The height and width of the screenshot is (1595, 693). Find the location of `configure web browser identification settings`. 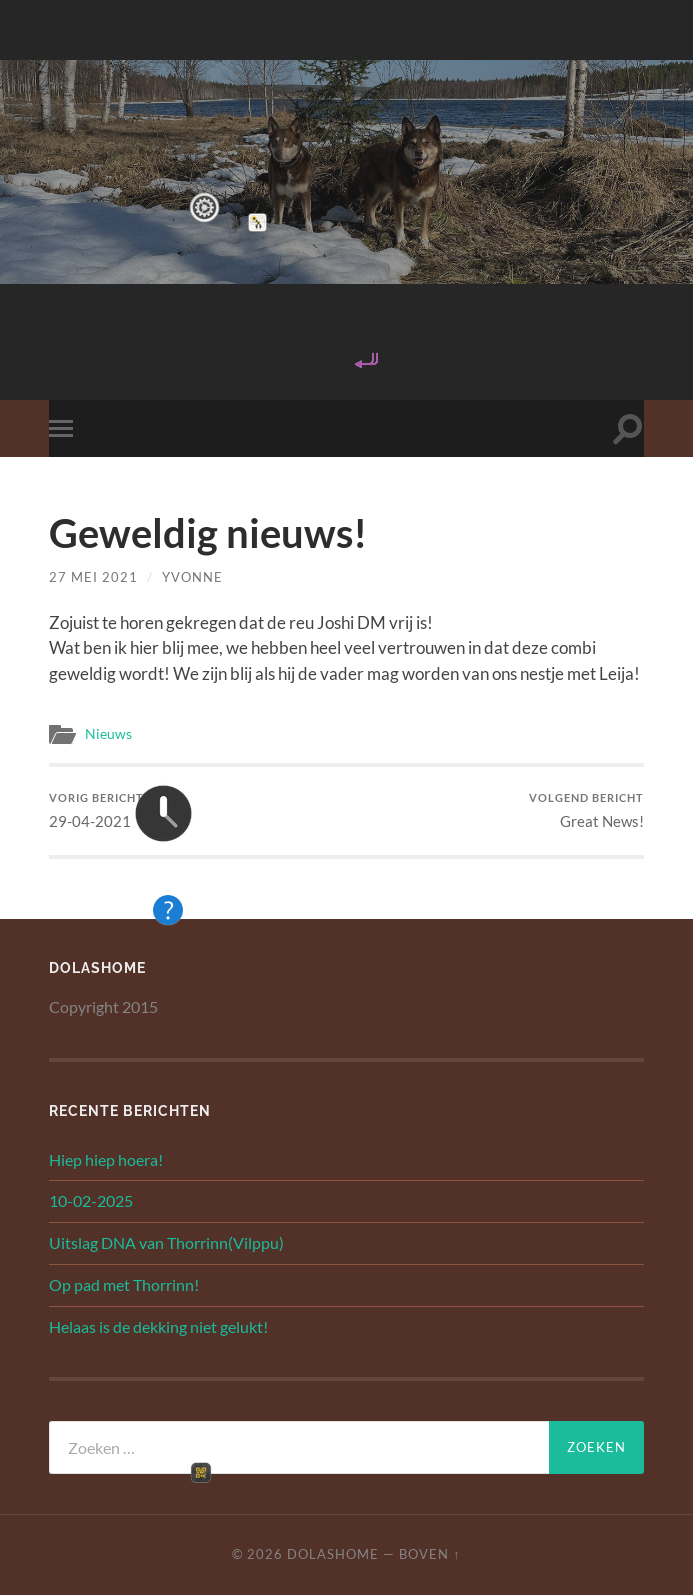

configure web browser identification settings is located at coordinates (201, 1473).